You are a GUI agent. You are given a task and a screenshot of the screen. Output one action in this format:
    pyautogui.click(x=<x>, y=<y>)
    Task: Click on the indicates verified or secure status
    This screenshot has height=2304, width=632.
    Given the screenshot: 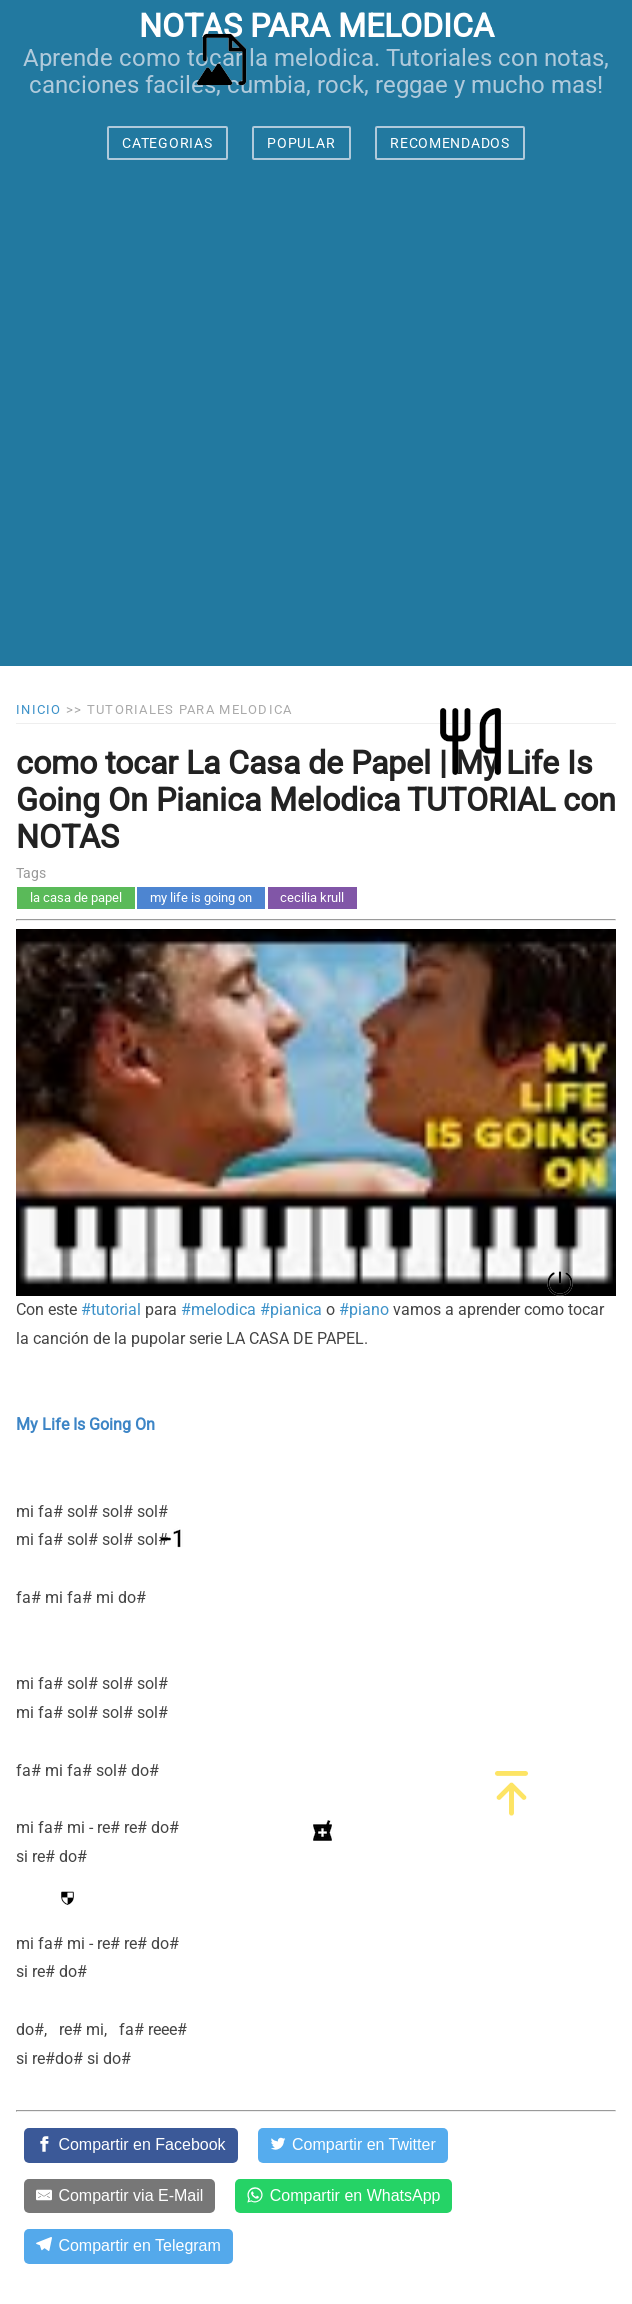 What is the action you would take?
    pyautogui.click(x=67, y=1897)
    